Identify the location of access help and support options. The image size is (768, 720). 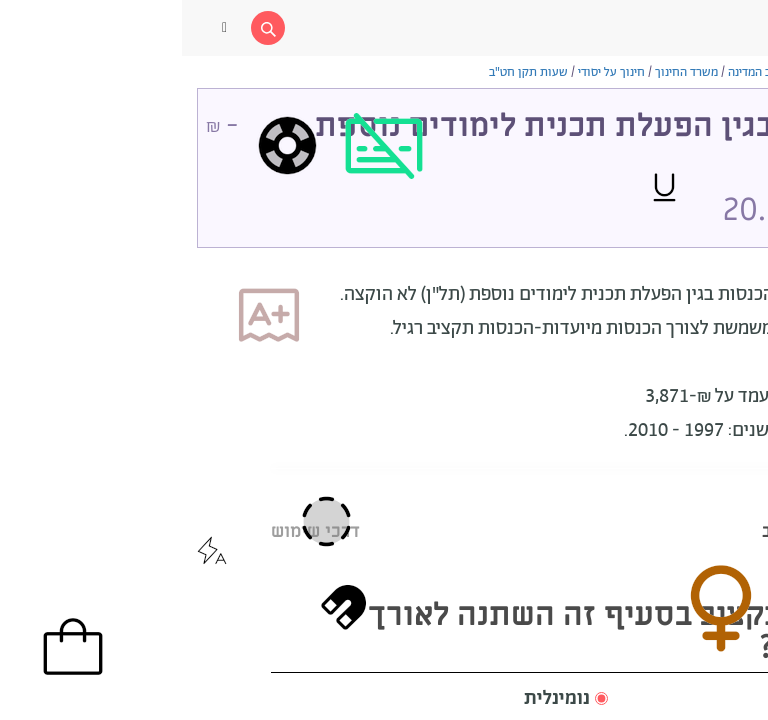
(287, 145).